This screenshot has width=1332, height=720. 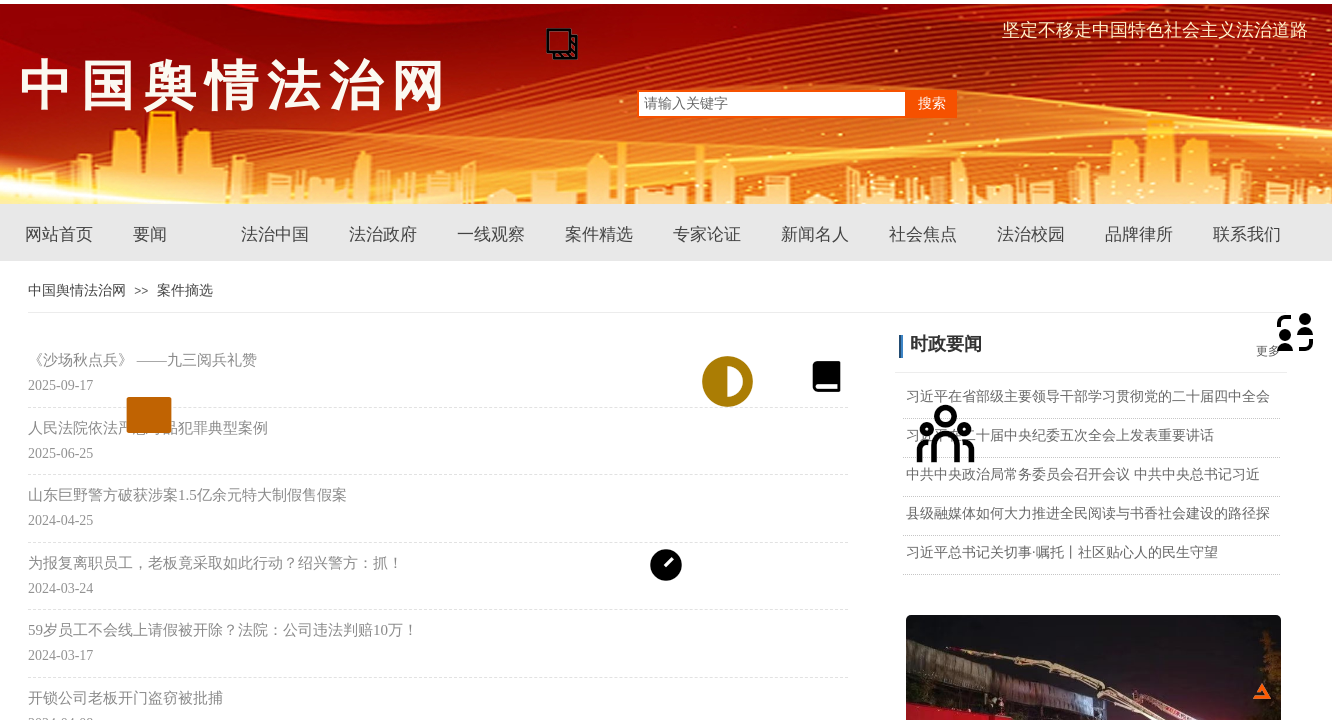 I want to click on select a rectangular shape tool, so click(x=149, y=415).